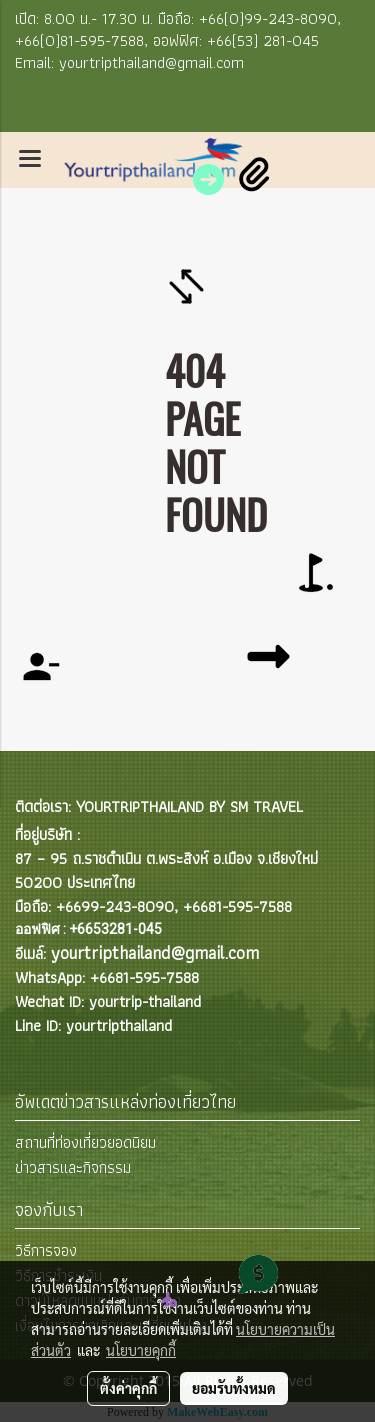  I want to click on remove a contact or friend, so click(40, 666).